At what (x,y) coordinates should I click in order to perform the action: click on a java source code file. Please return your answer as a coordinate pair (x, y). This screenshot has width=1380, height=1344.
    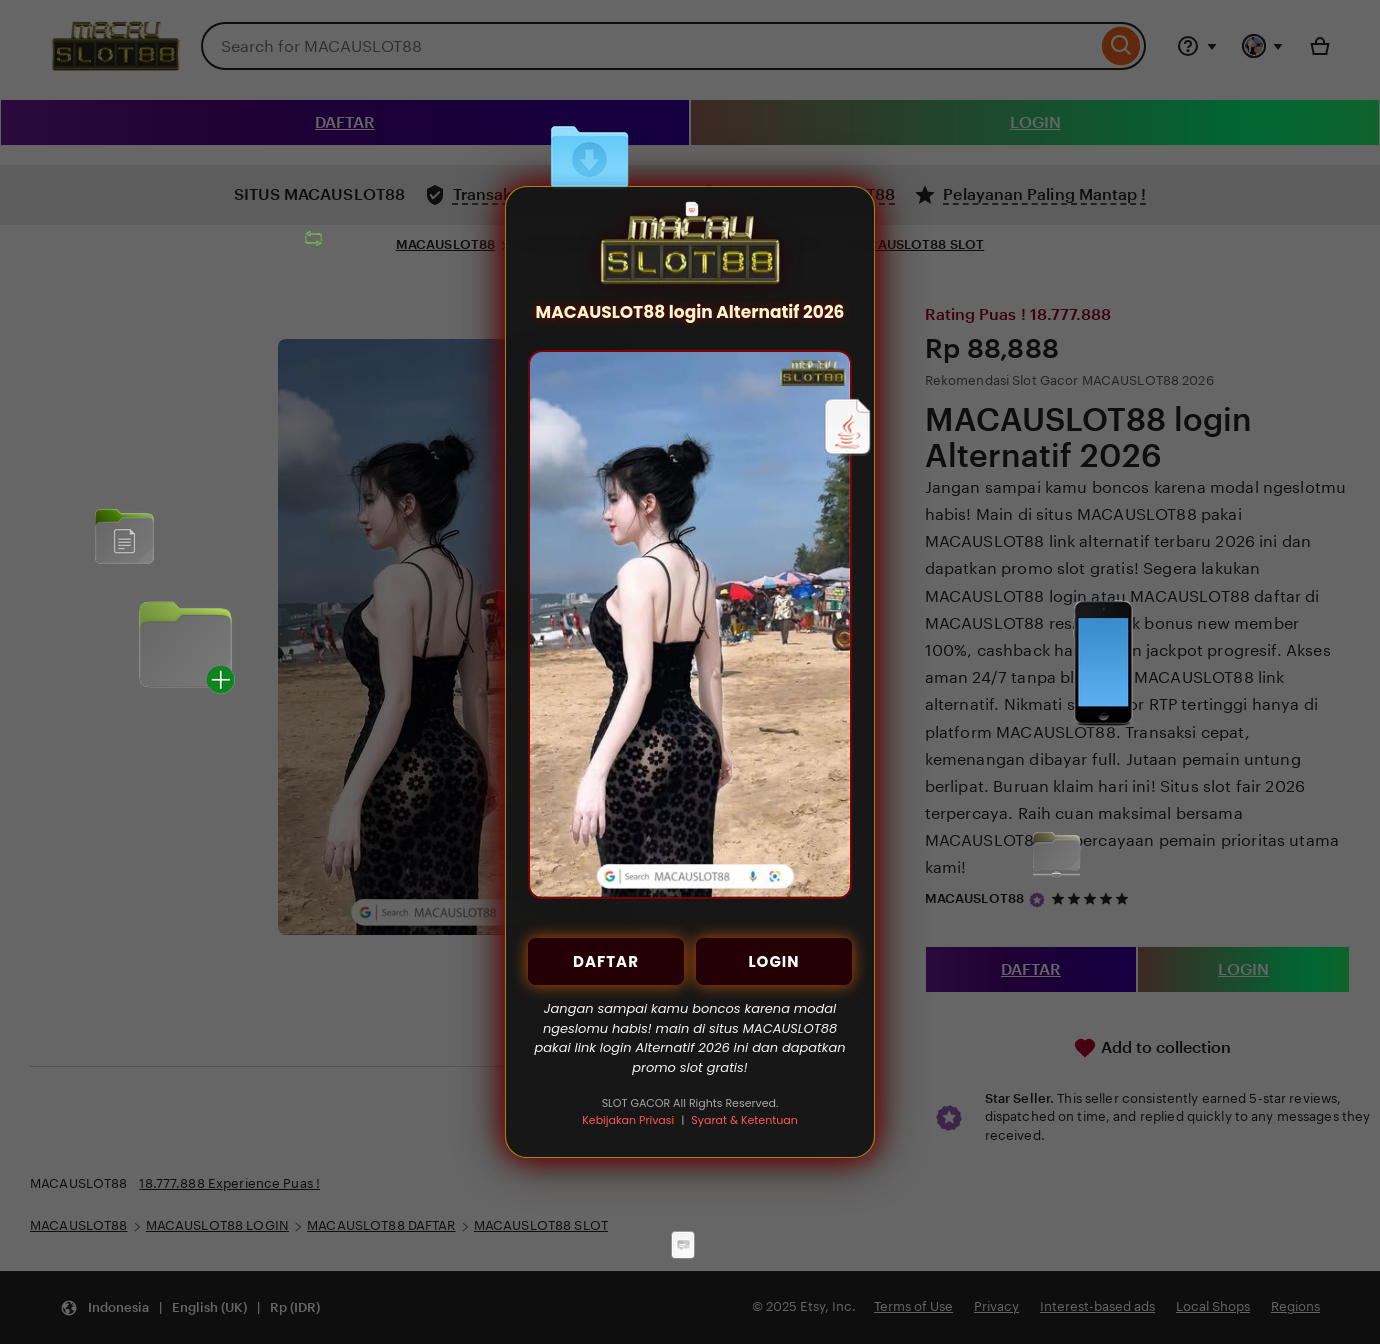
    Looking at the image, I should click on (847, 426).